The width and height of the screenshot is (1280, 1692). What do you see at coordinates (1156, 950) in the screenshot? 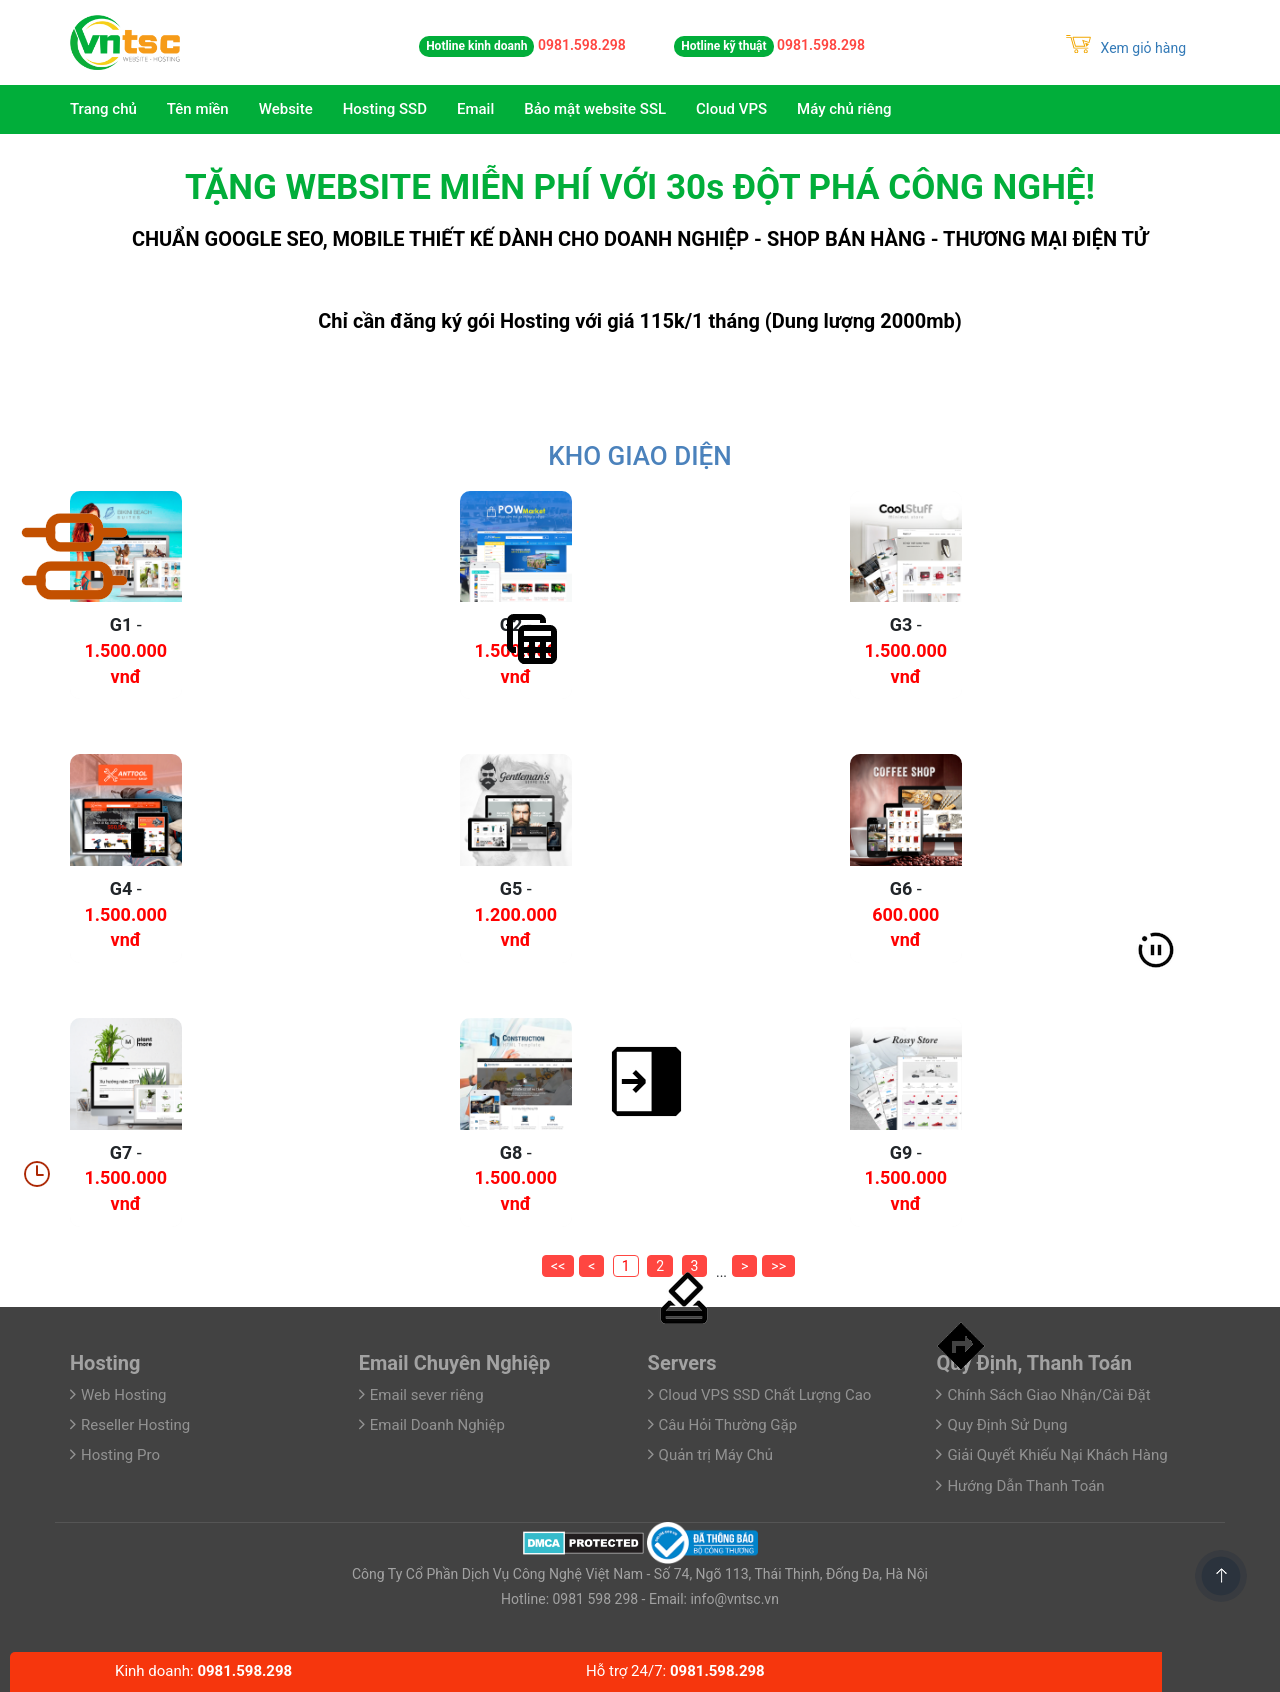
I see `pause motion photo playback` at bounding box center [1156, 950].